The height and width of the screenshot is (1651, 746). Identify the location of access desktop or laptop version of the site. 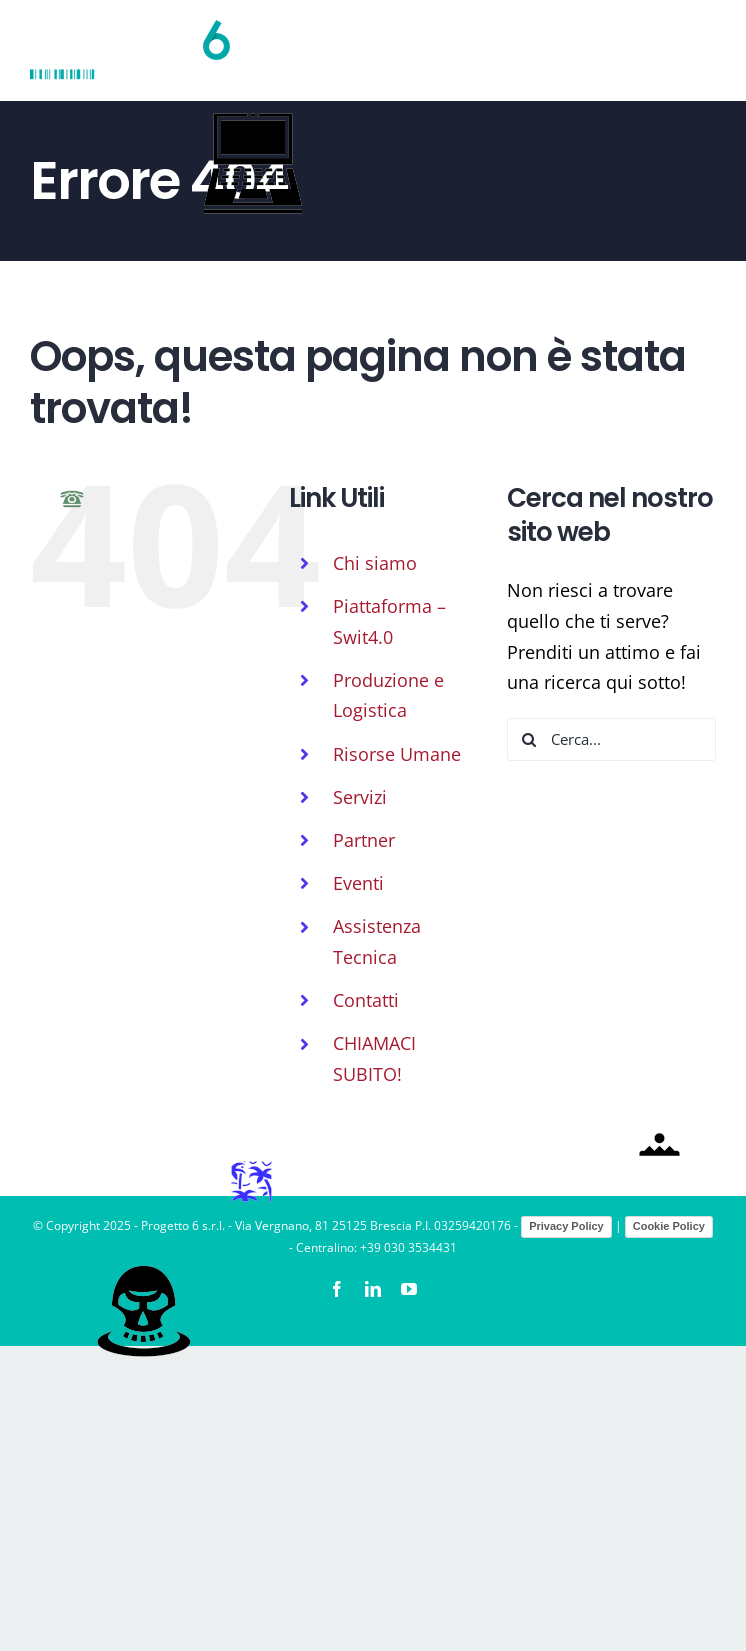
(253, 163).